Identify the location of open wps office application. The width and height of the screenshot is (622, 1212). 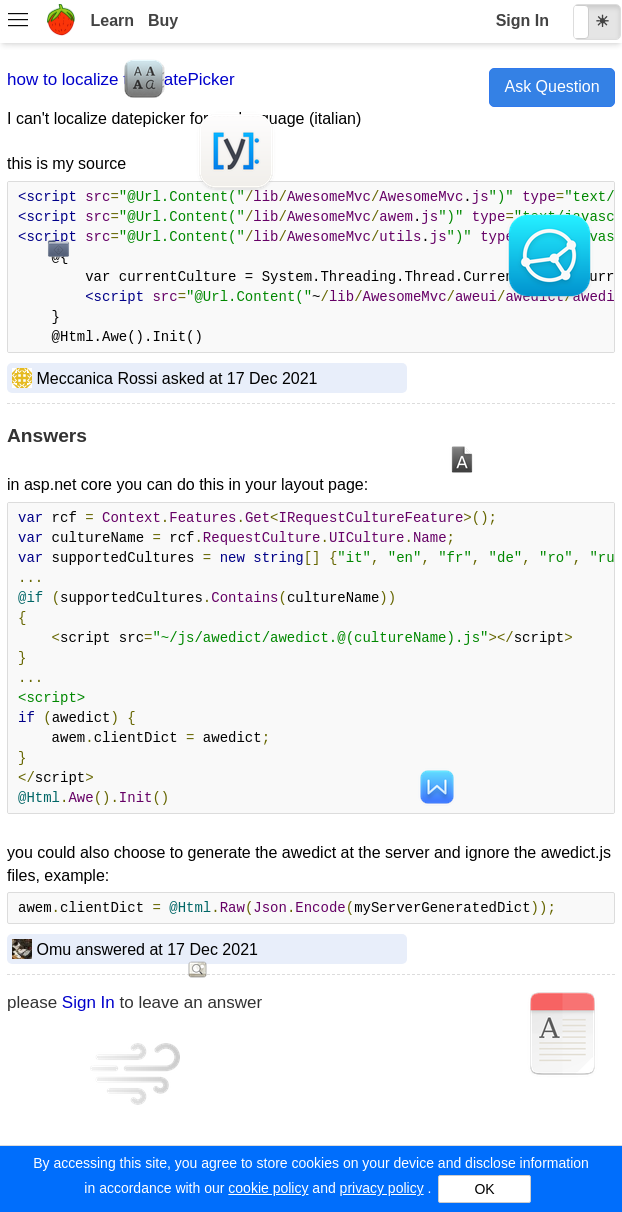
(437, 787).